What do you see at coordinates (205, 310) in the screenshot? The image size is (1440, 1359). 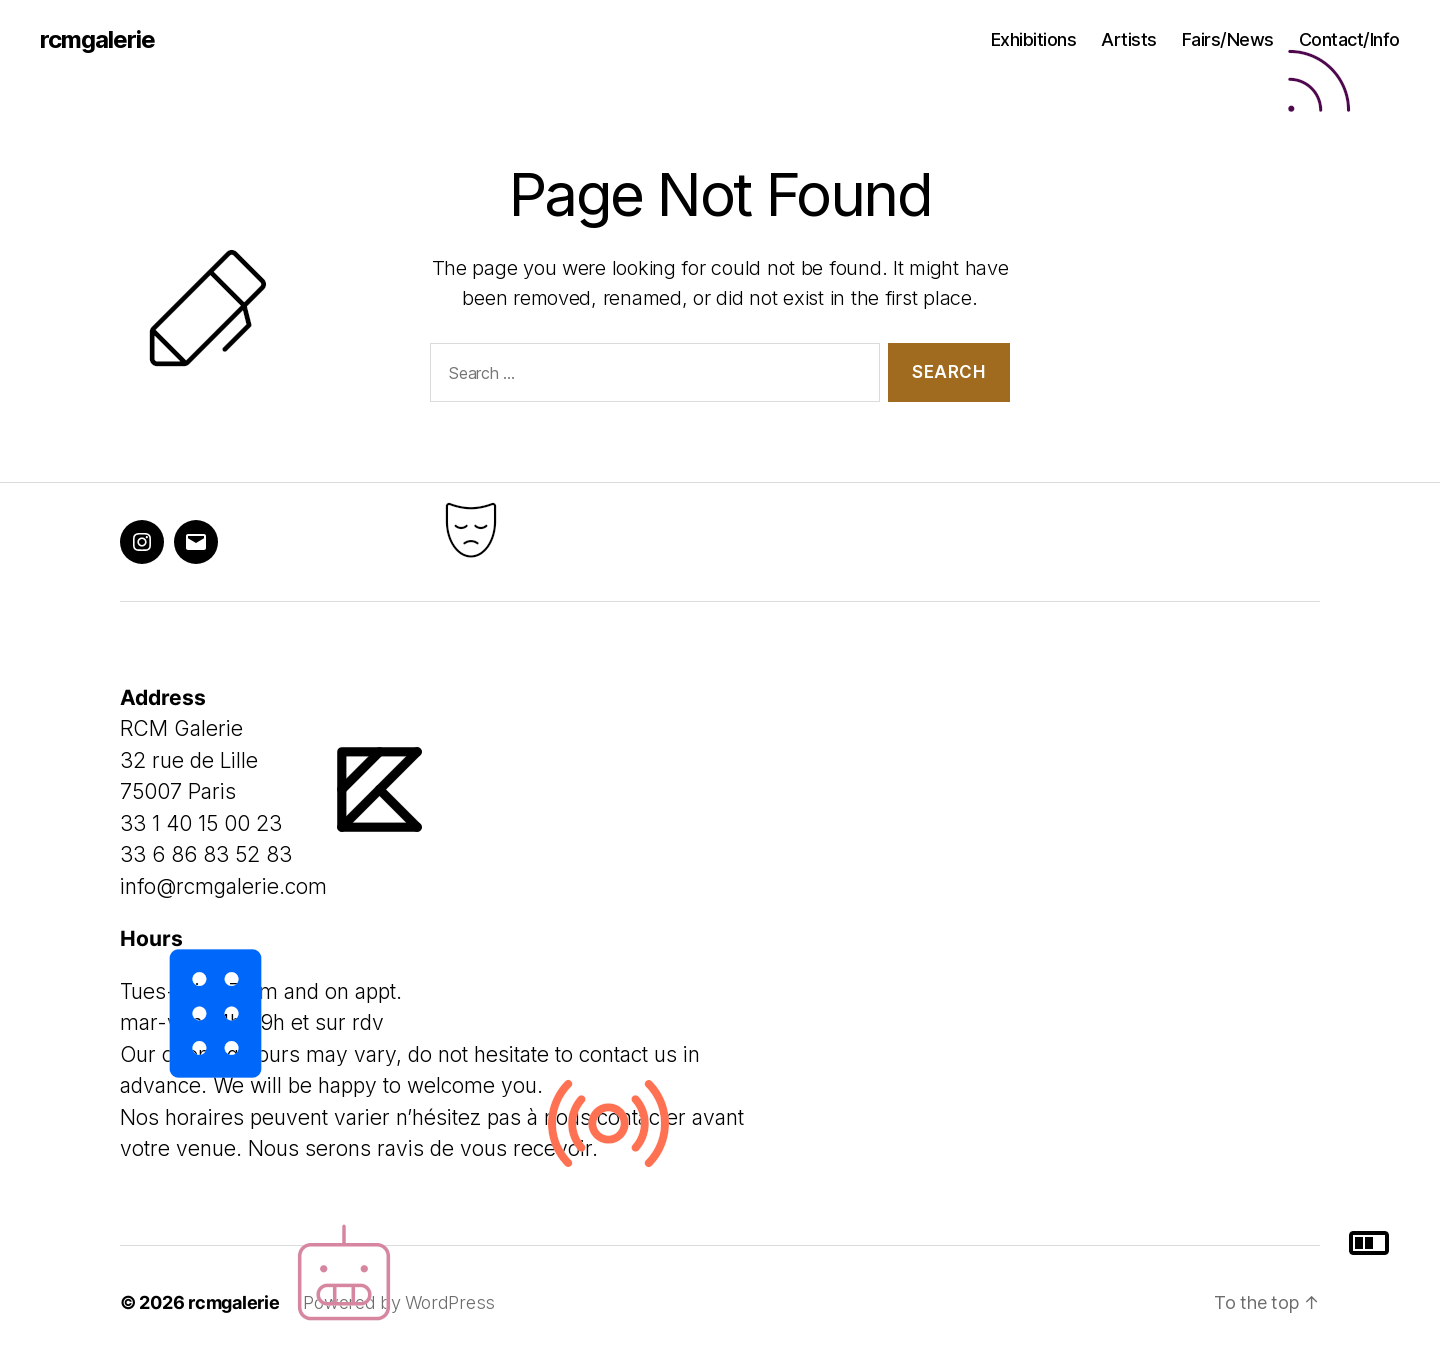 I see `edit or modify content` at bounding box center [205, 310].